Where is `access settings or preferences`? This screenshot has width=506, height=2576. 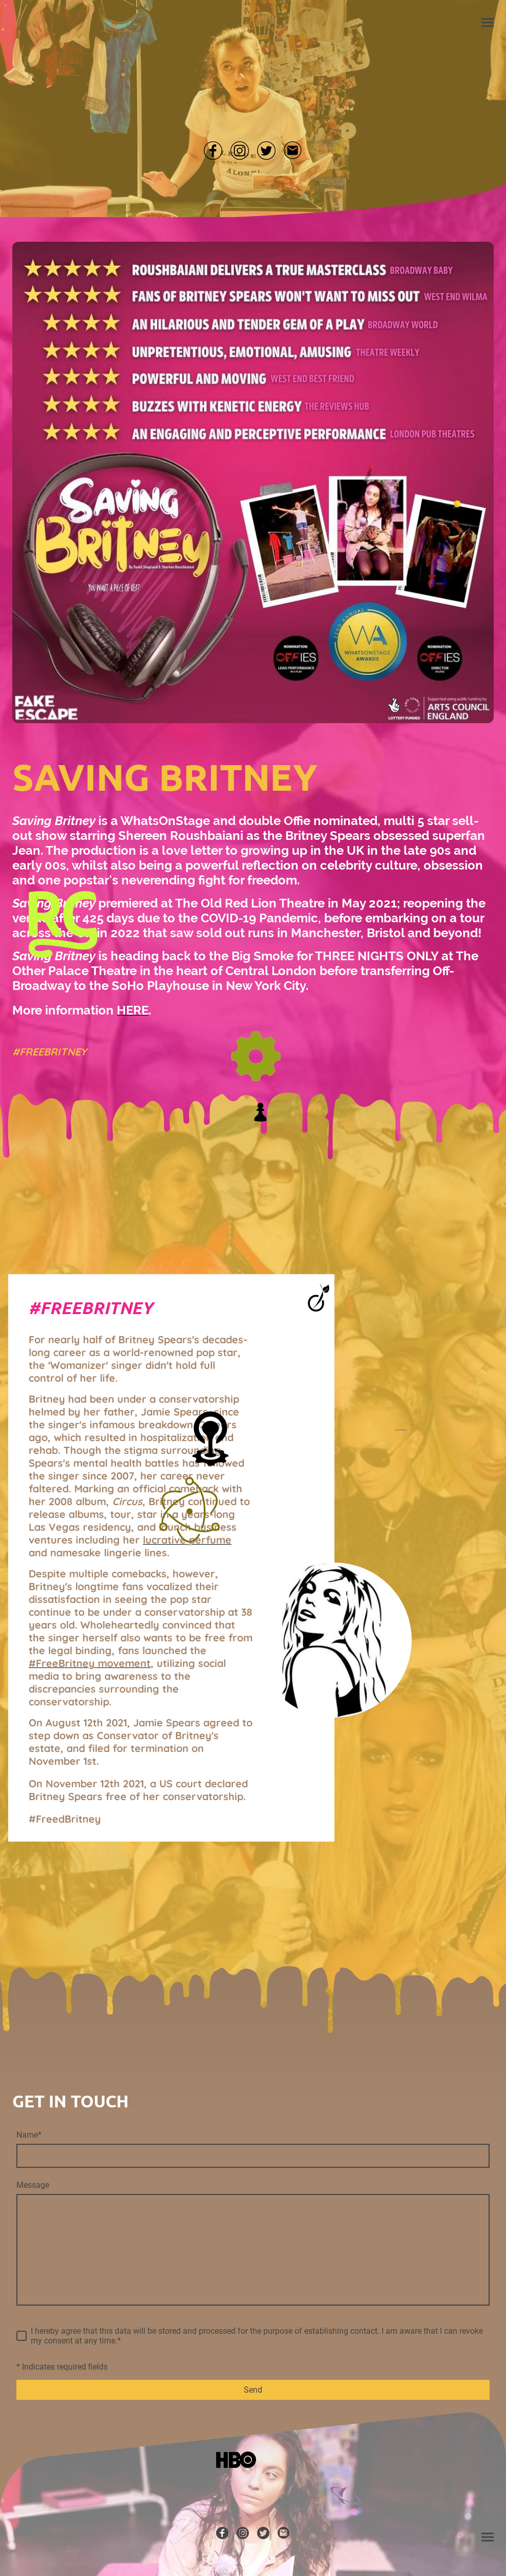 access settings or preferences is located at coordinates (256, 1056).